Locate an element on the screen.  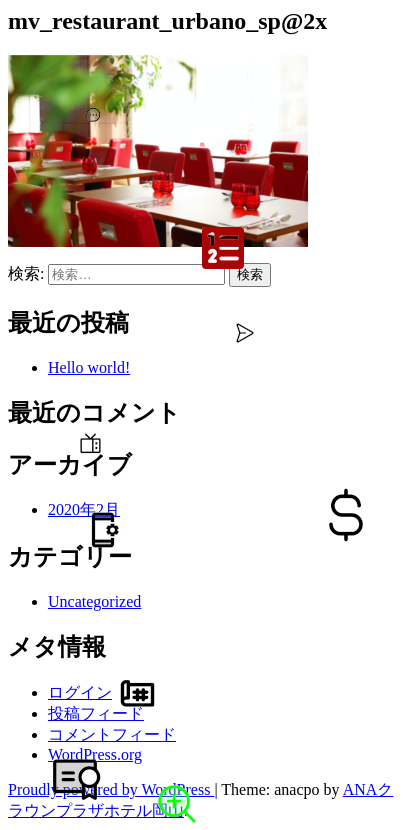
open chat or messaging is located at coordinates (93, 115).